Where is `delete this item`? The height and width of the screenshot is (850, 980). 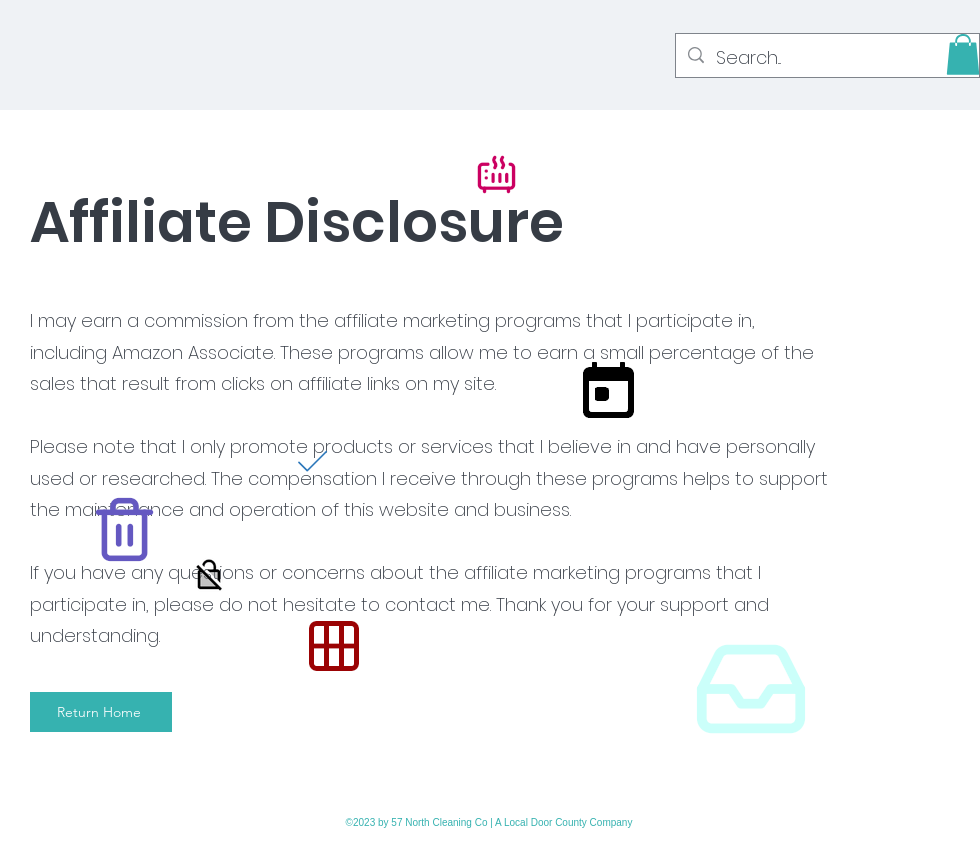
delete this item is located at coordinates (124, 529).